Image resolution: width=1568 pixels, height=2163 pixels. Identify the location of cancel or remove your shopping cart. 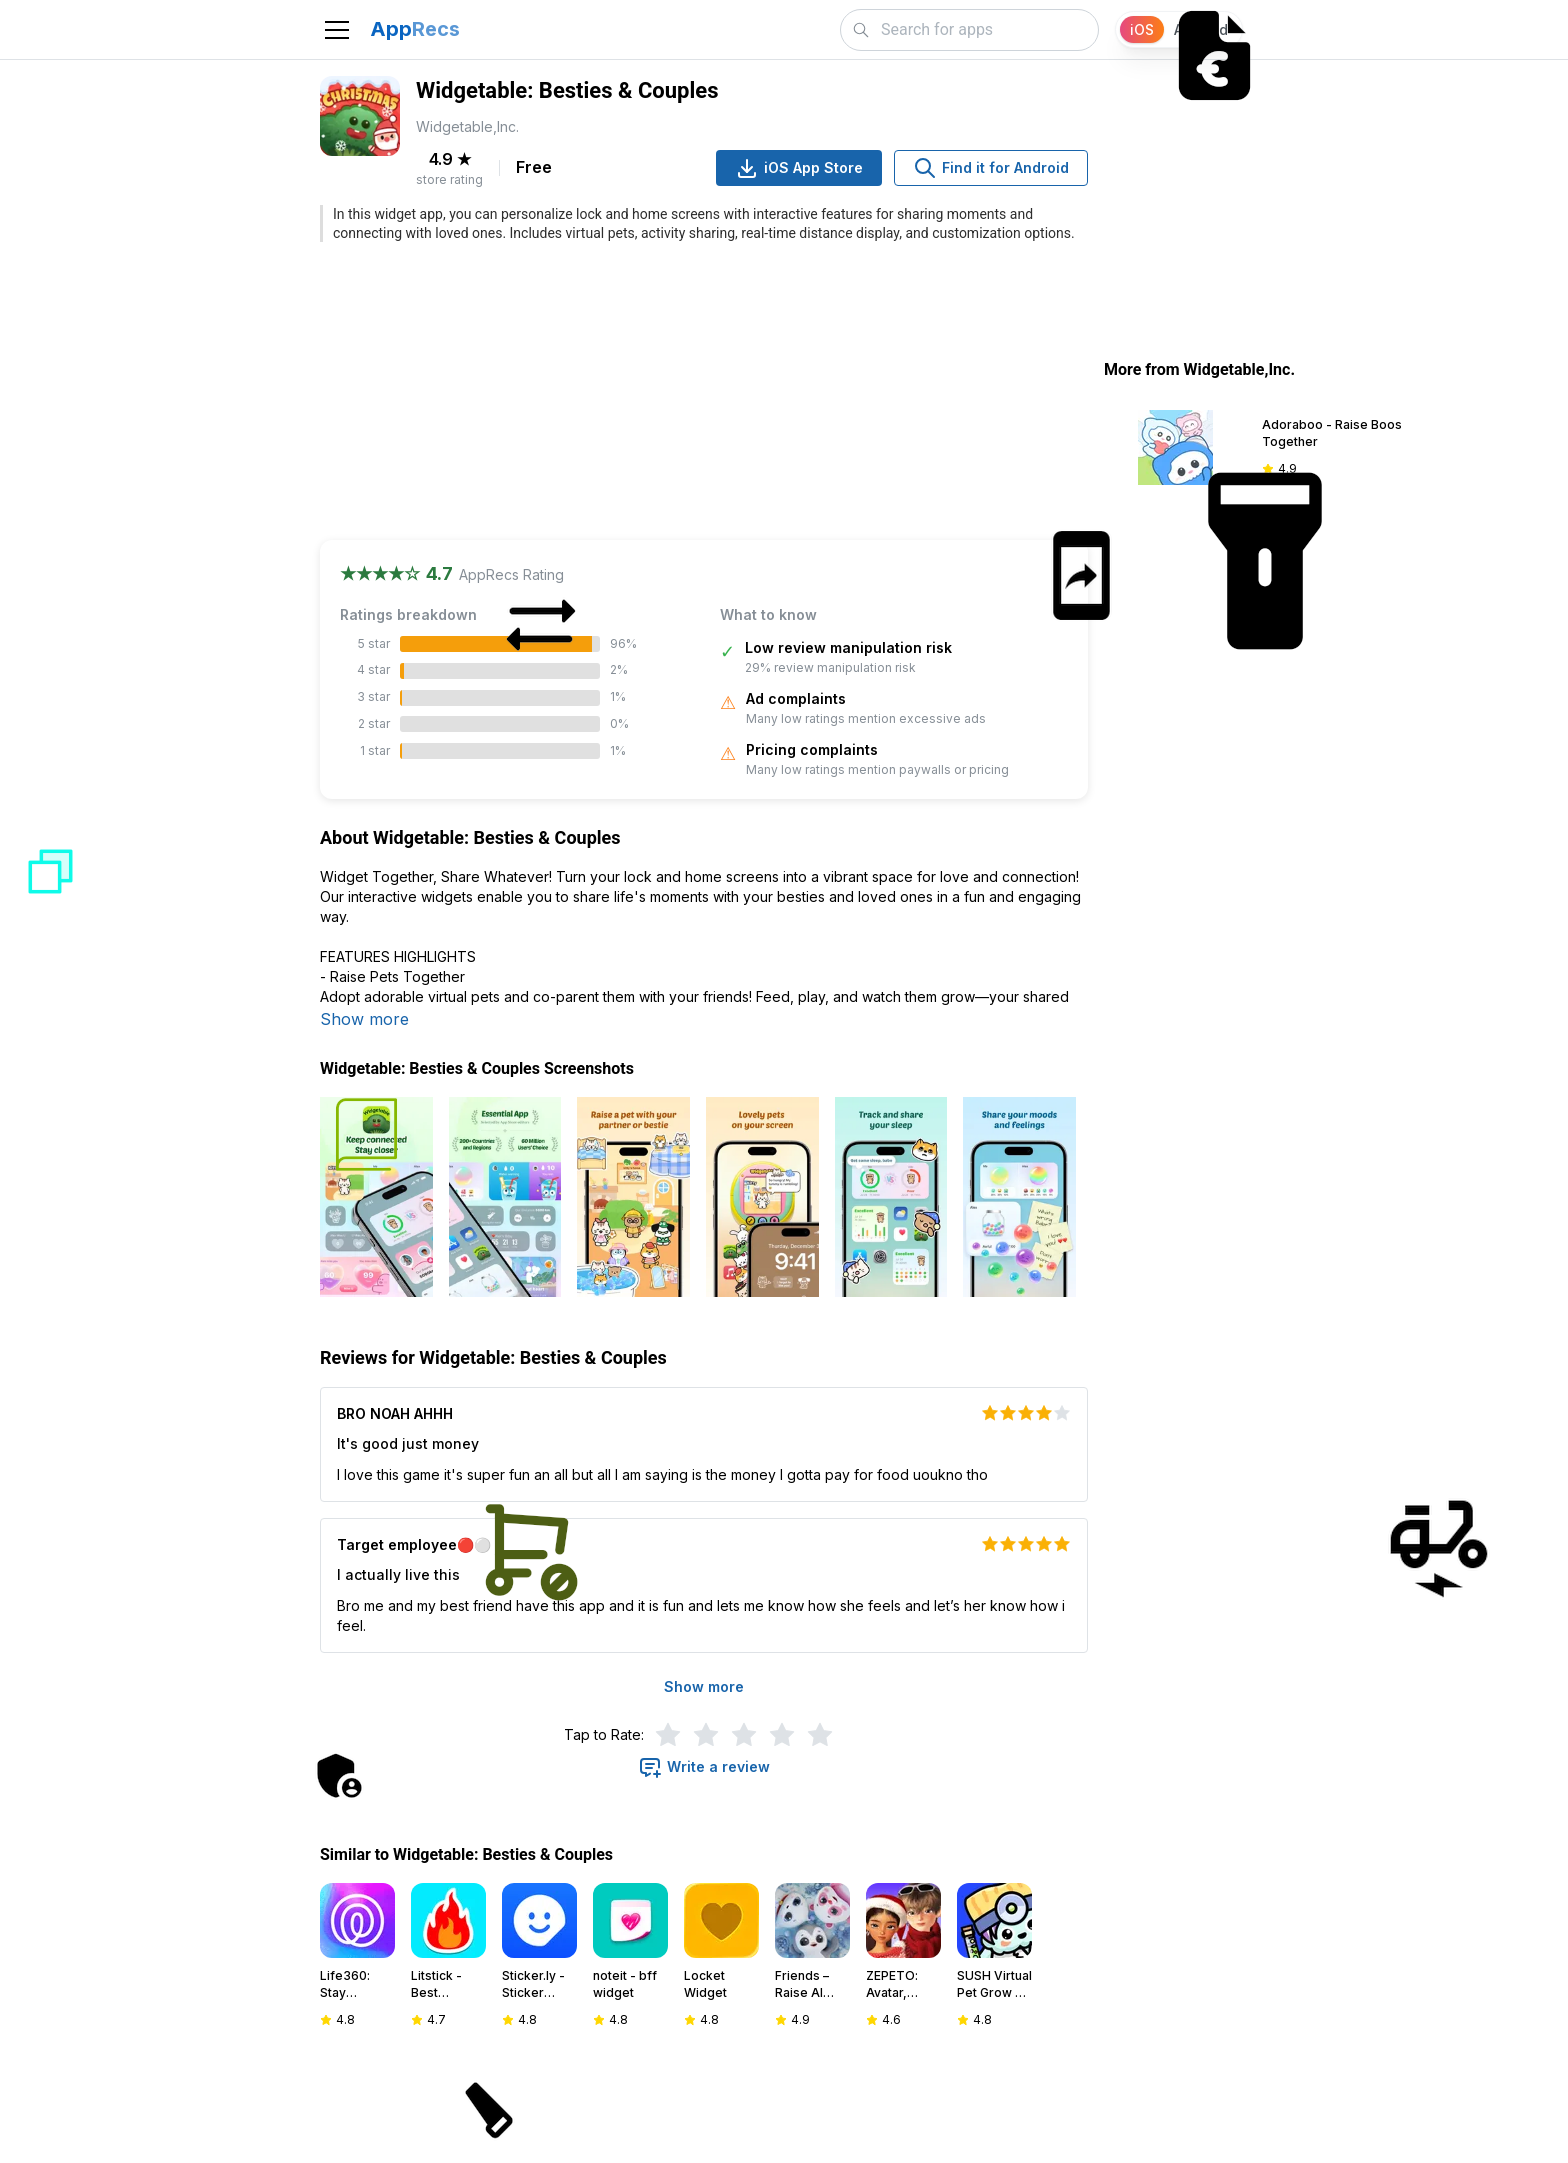
(527, 1550).